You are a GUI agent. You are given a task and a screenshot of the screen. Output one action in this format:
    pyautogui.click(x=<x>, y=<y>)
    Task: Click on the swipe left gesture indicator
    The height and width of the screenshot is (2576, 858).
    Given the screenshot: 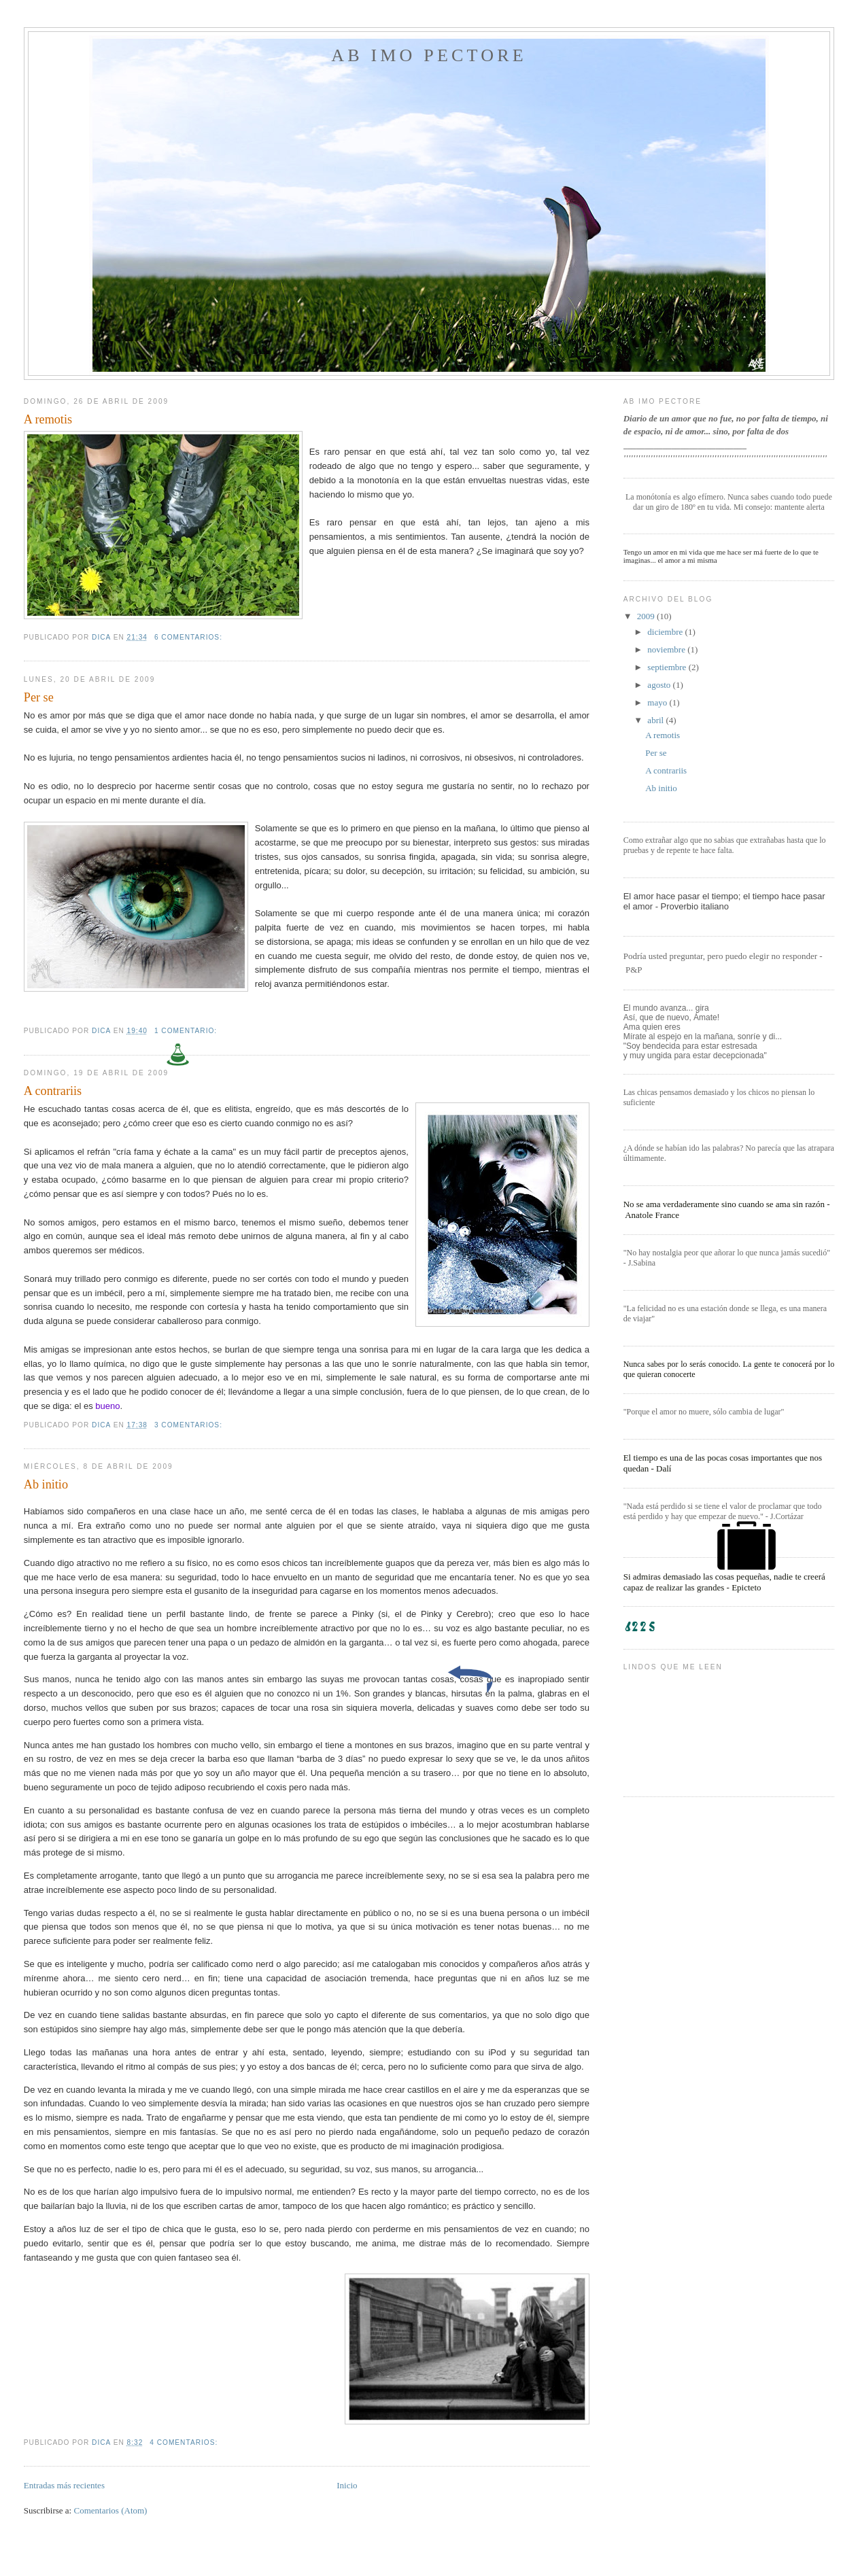 What is the action you would take?
    pyautogui.click(x=469, y=1677)
    